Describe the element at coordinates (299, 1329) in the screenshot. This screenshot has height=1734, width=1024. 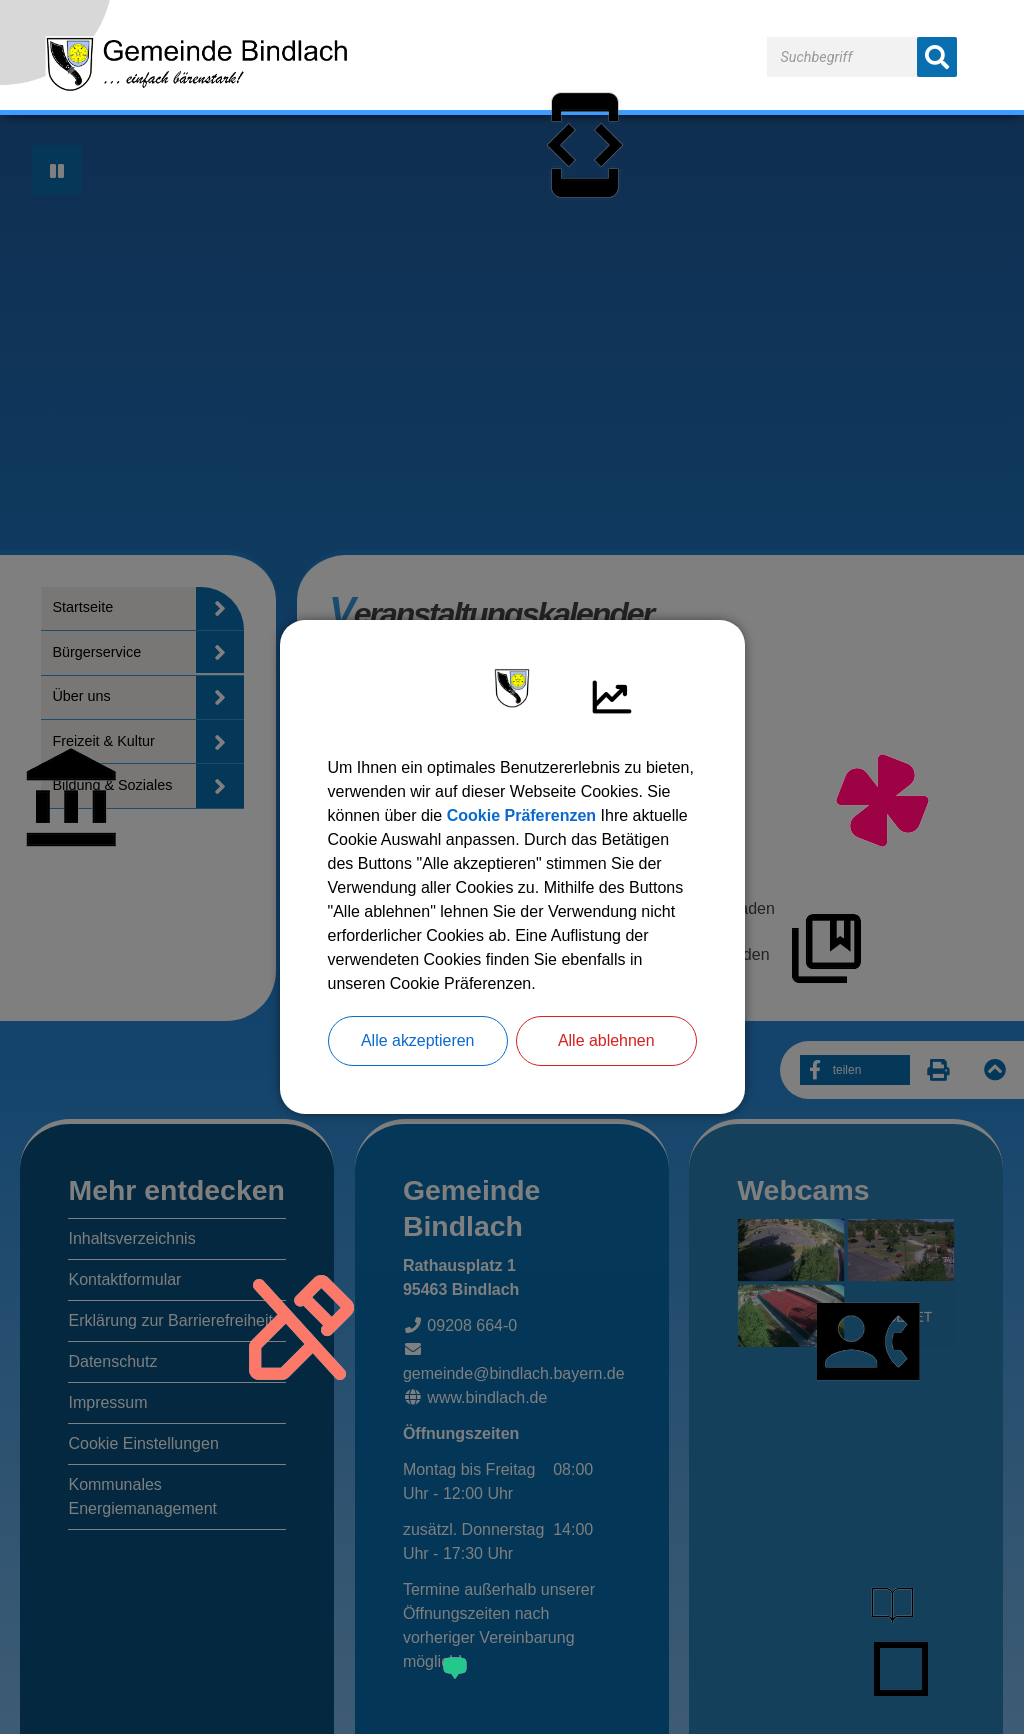
I see `editing is disabled` at that location.